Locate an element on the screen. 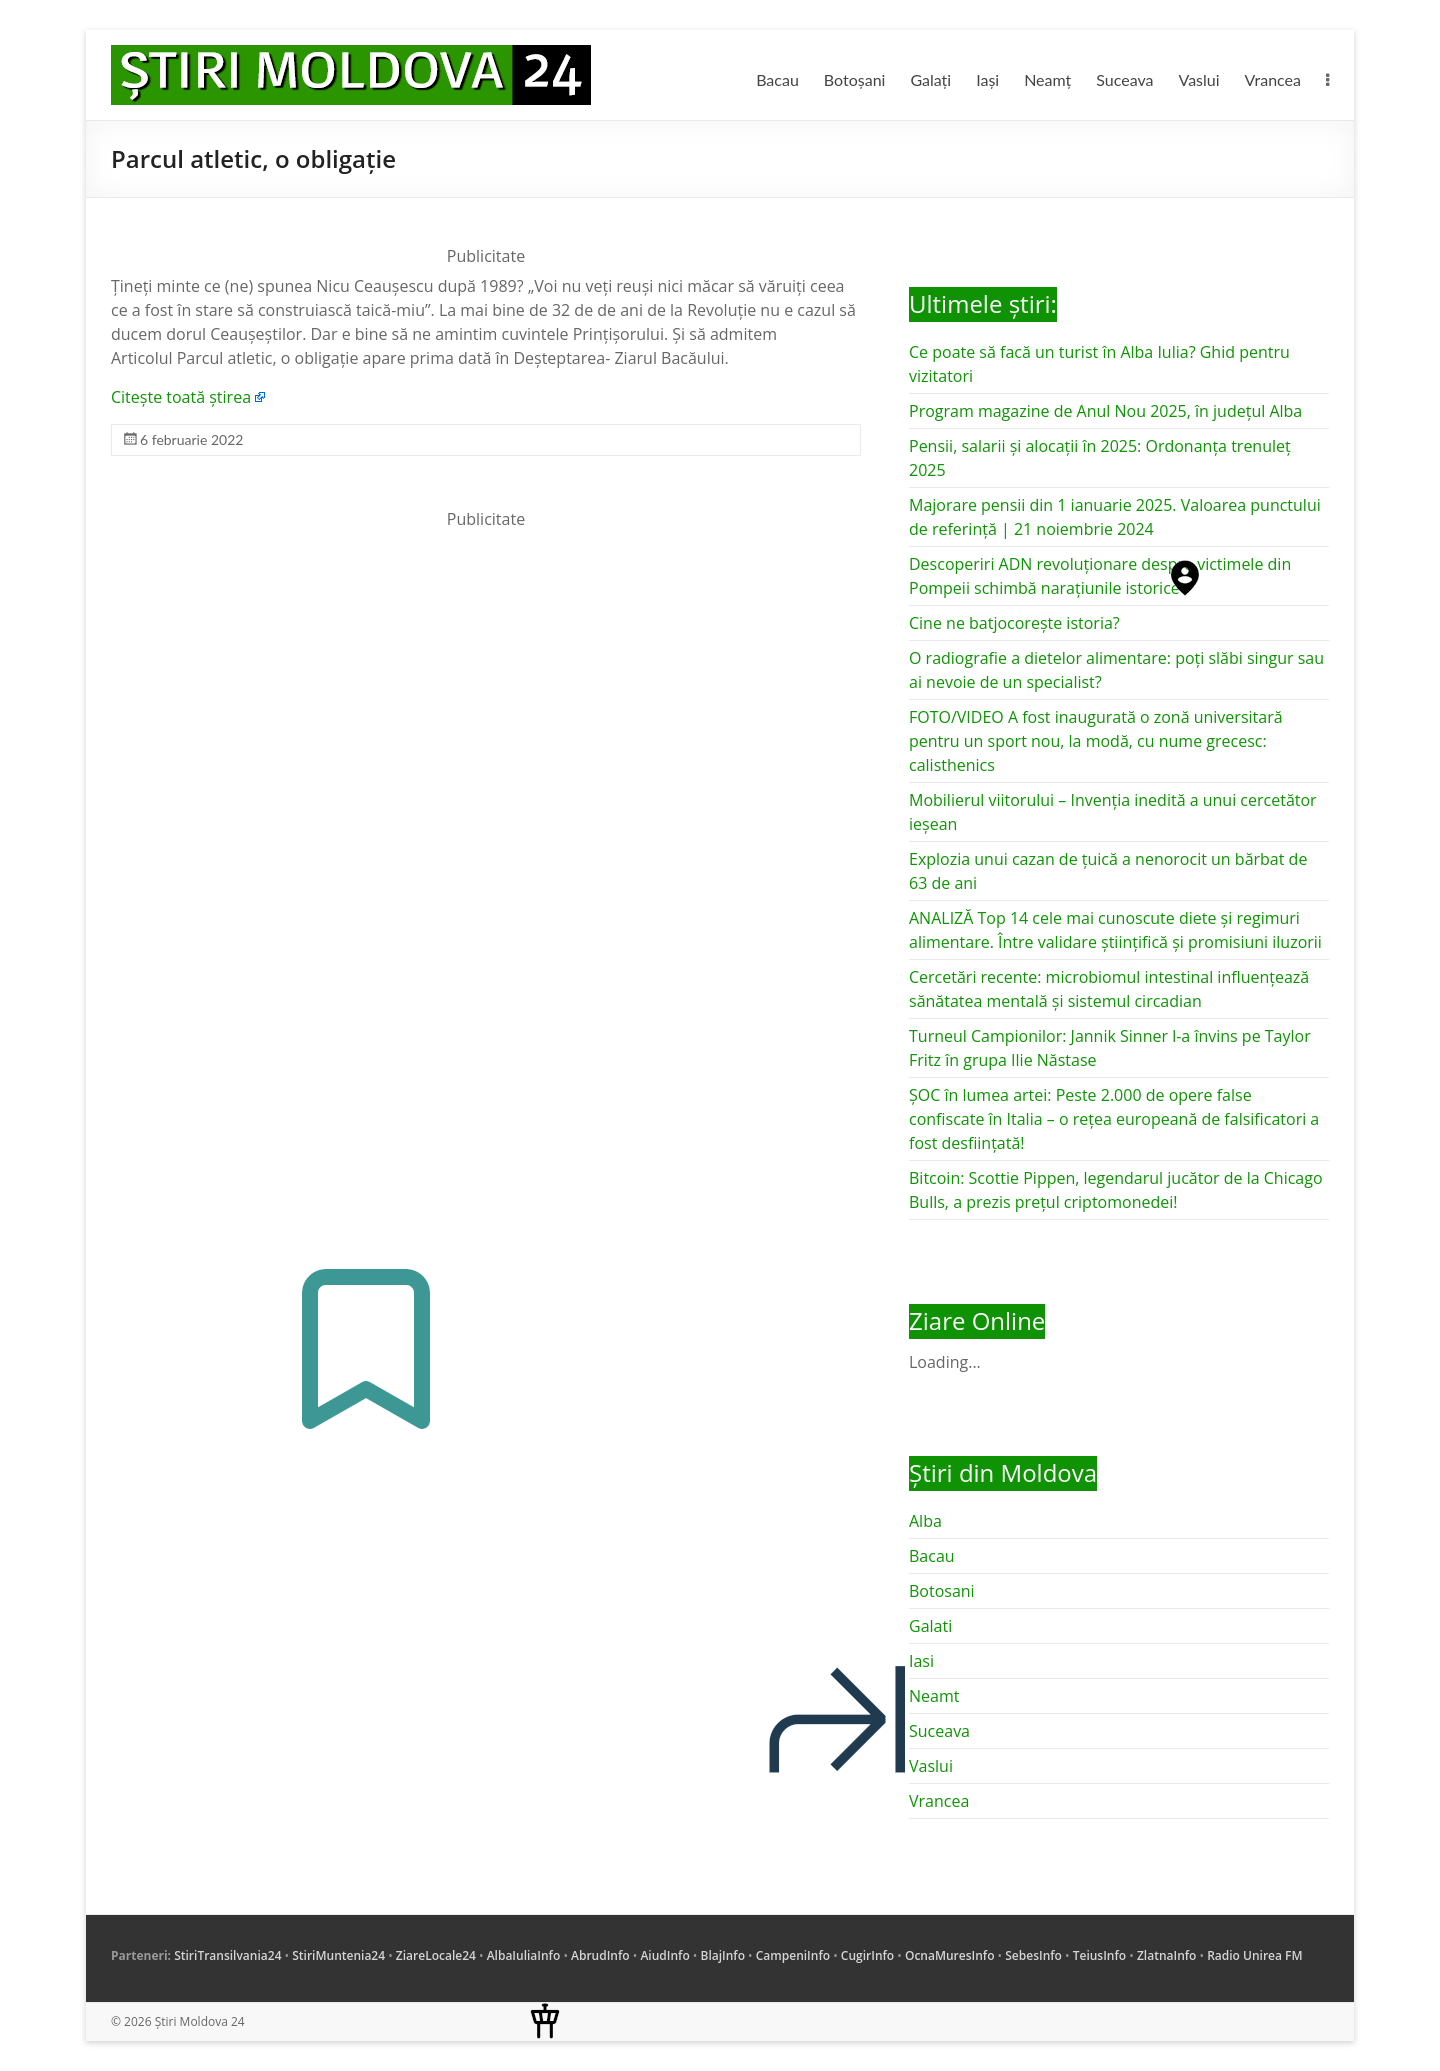 The image size is (1440, 2071). save this item for later is located at coordinates (366, 1349).